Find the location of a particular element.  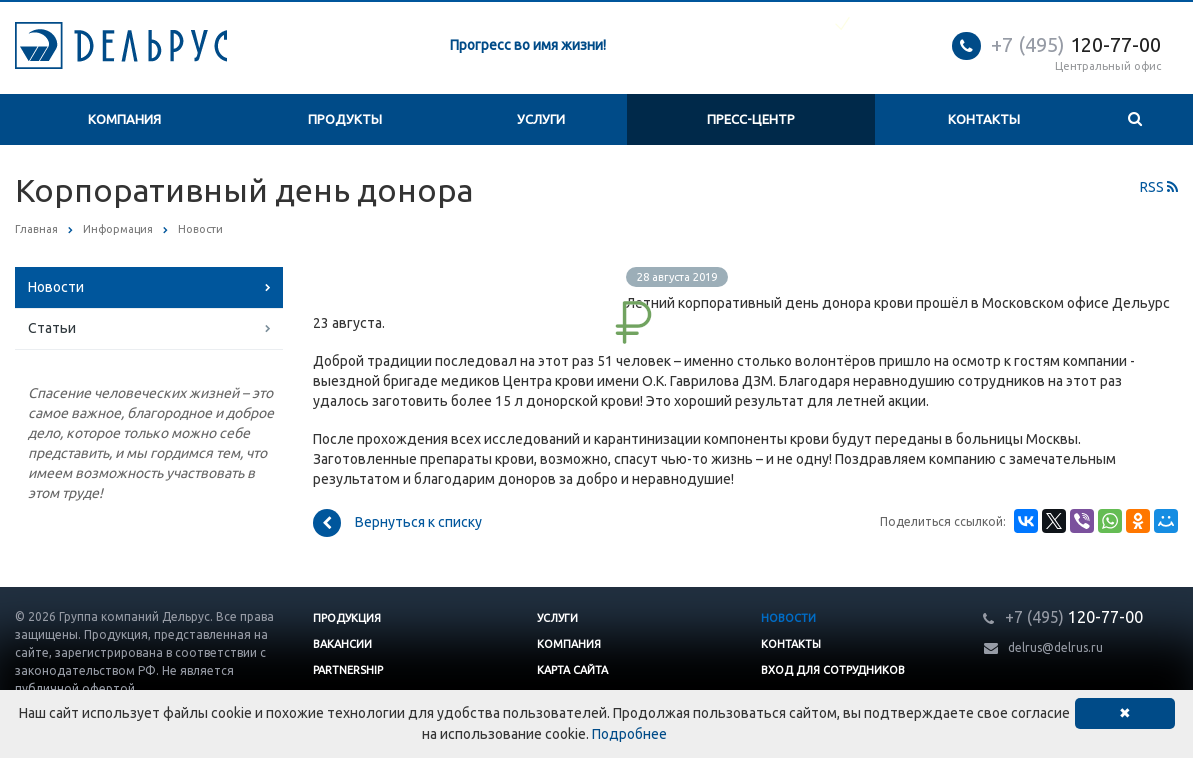

view prices in russian rubles is located at coordinates (633, 322).